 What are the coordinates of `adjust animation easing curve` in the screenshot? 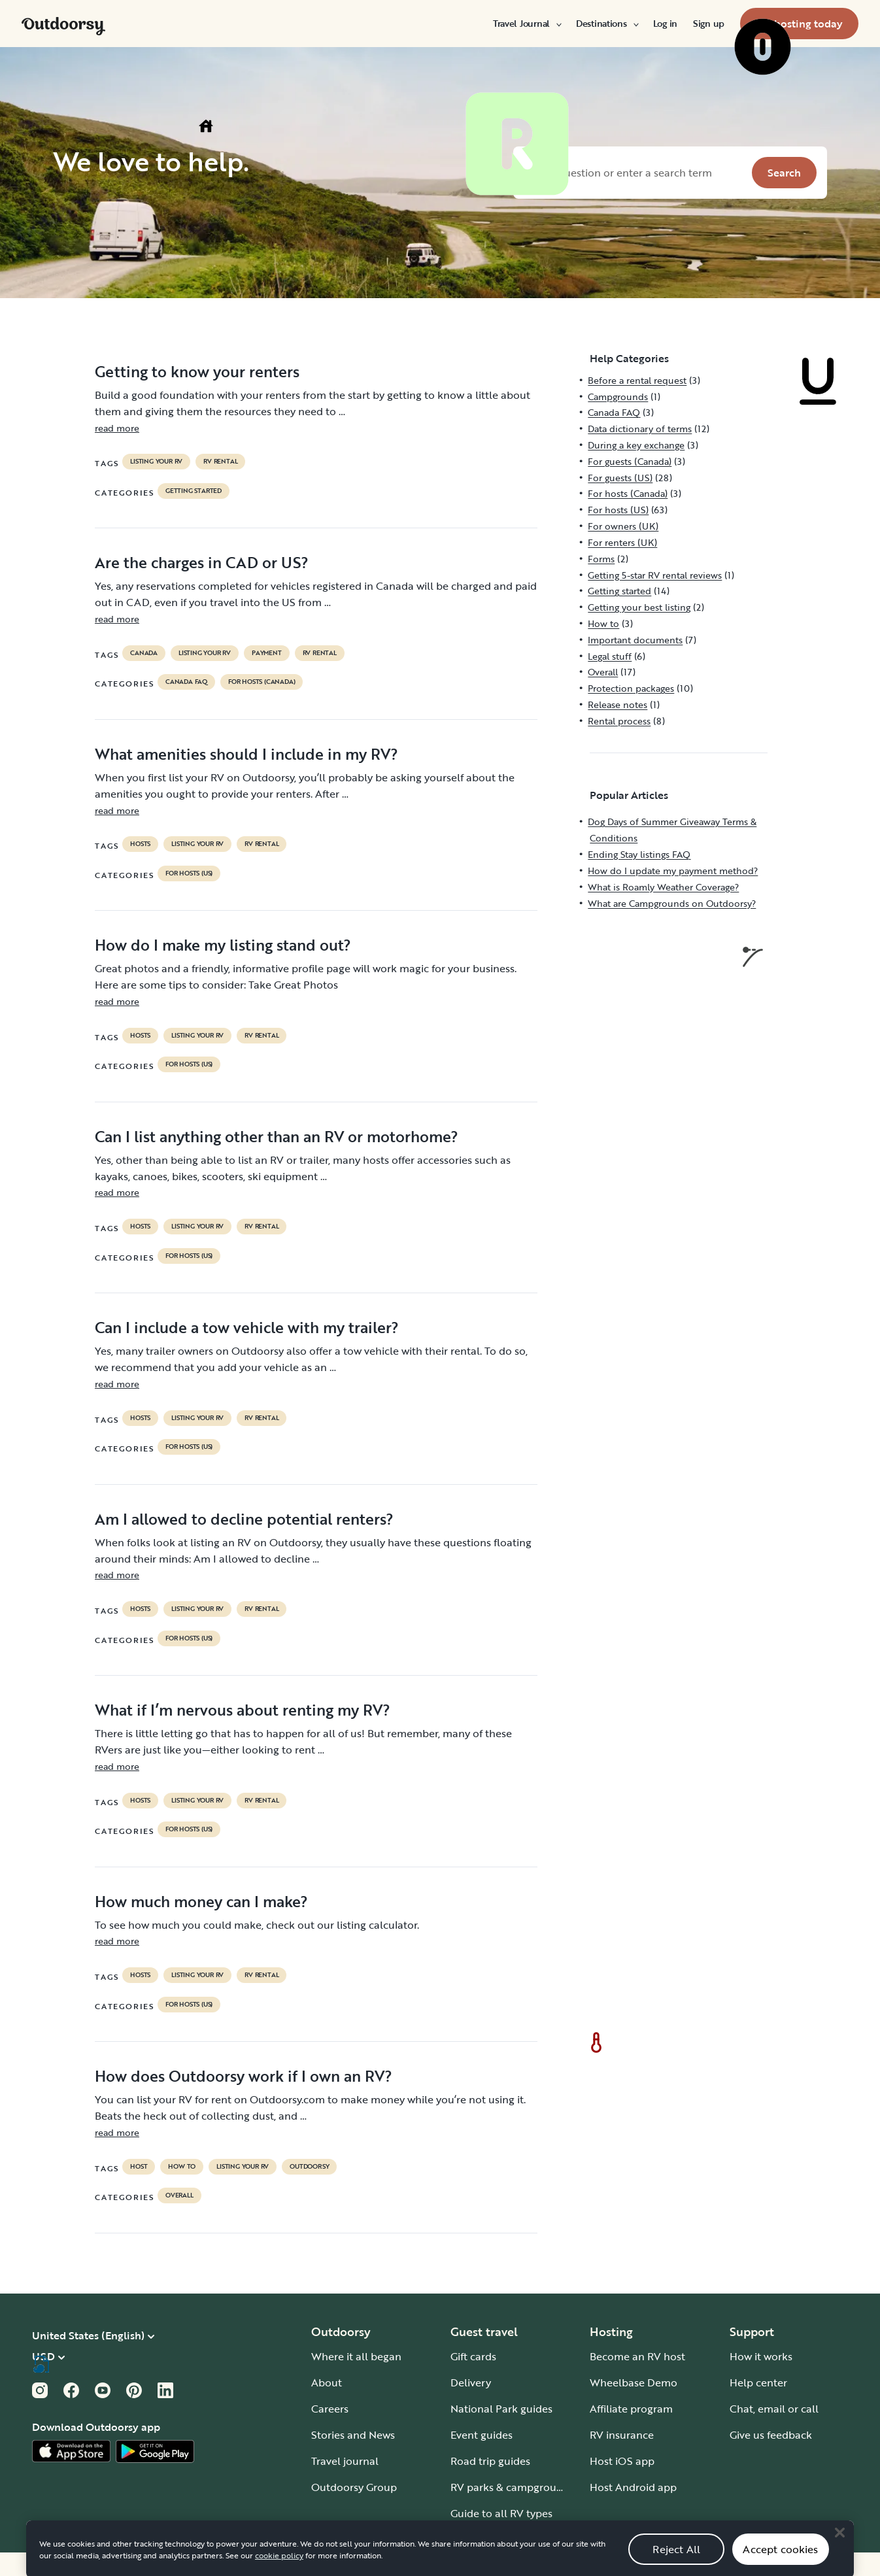 It's located at (753, 957).